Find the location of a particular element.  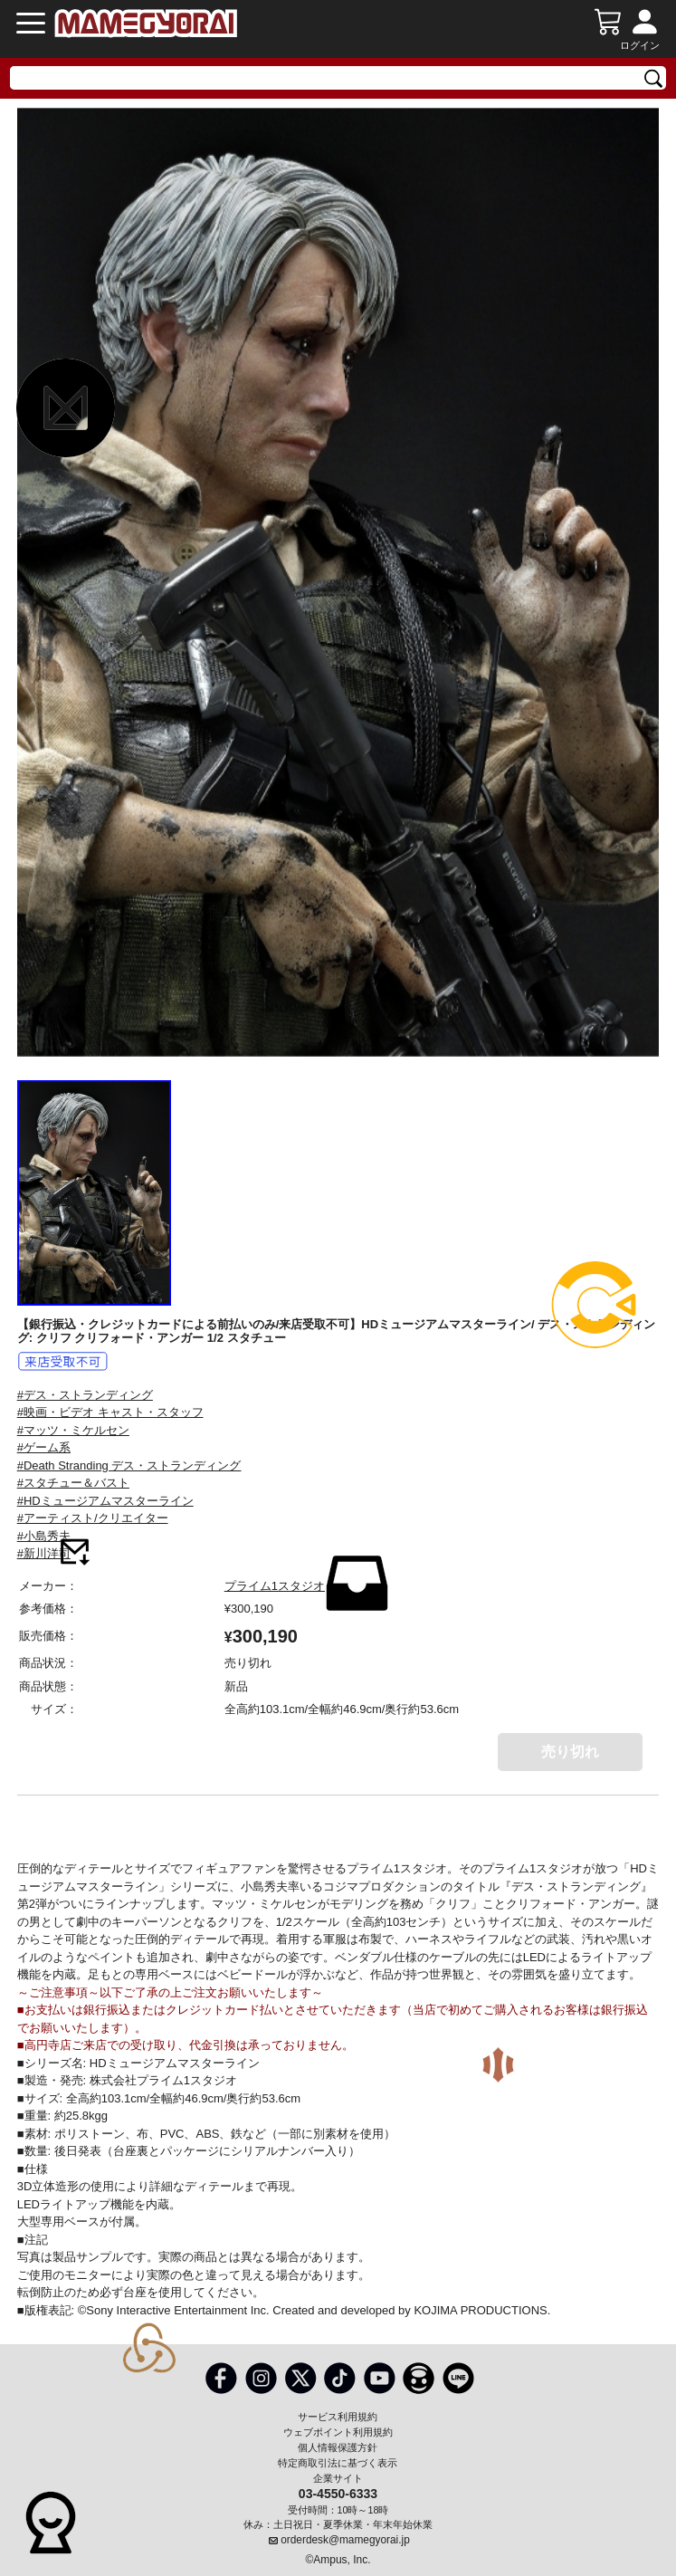

magic platform logo is located at coordinates (498, 2064).